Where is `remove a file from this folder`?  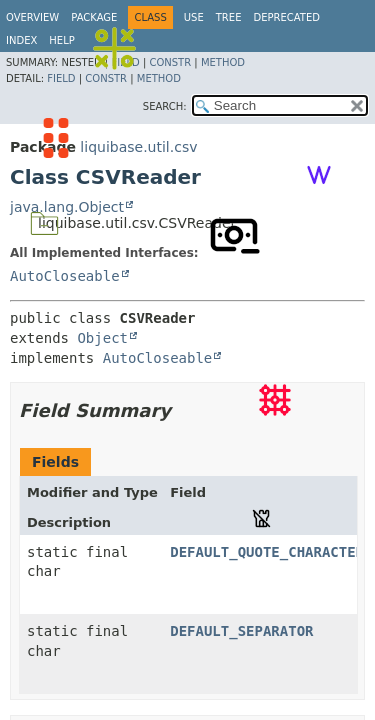
remove a file from this folder is located at coordinates (44, 223).